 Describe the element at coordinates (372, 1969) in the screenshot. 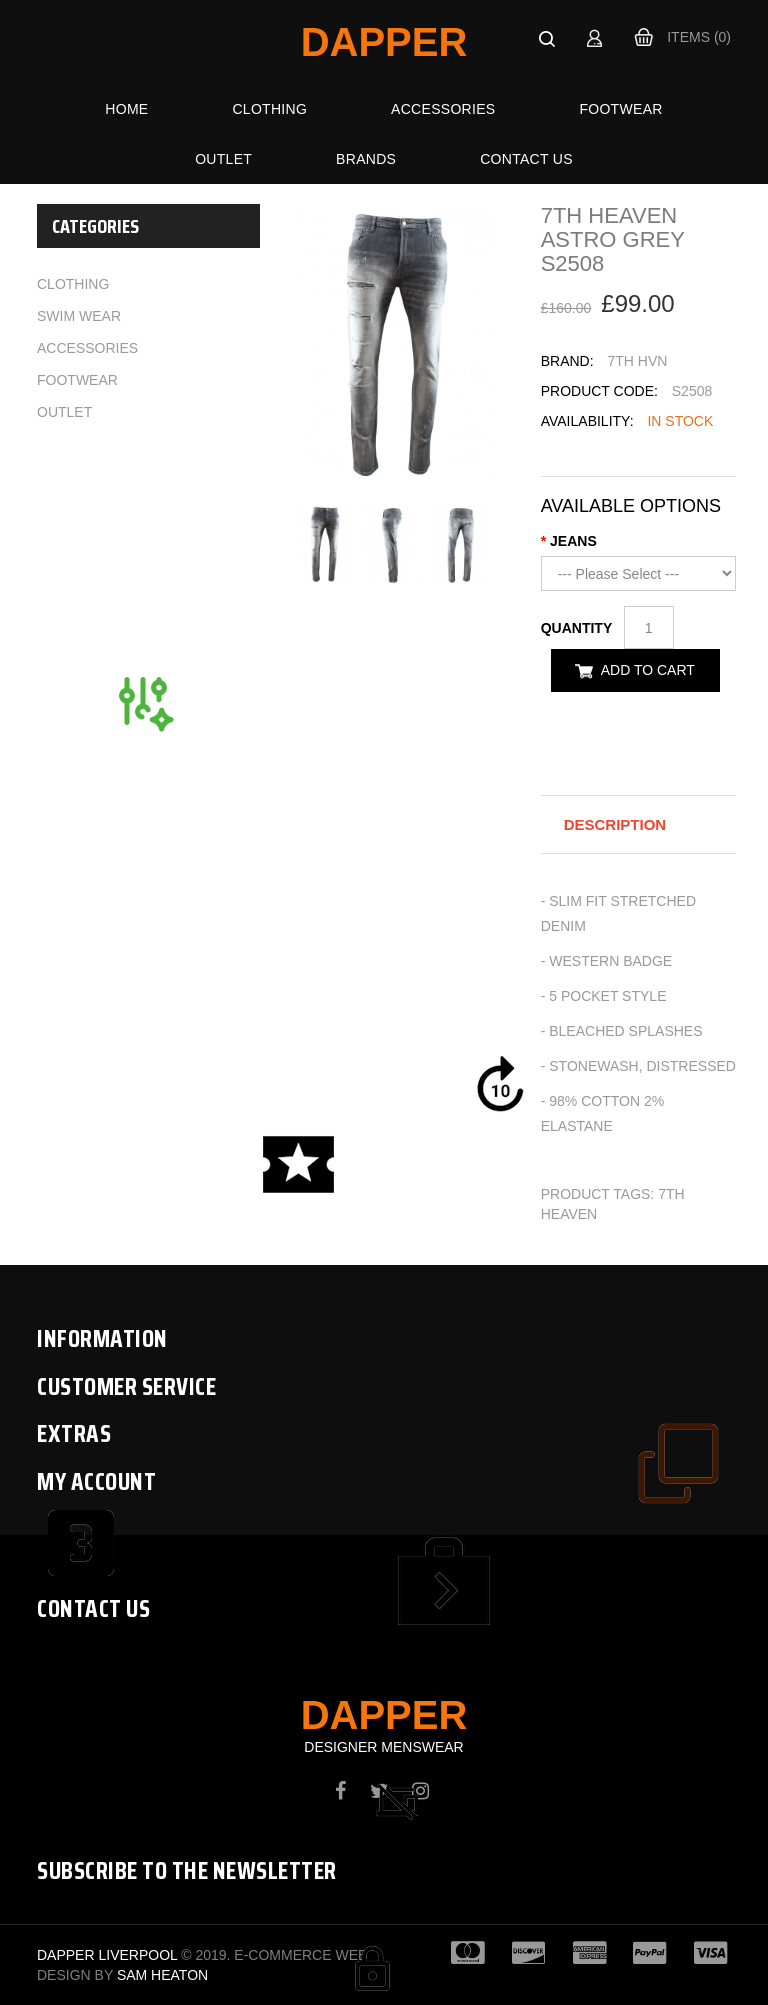

I see `indicates a locked or secured item` at that location.